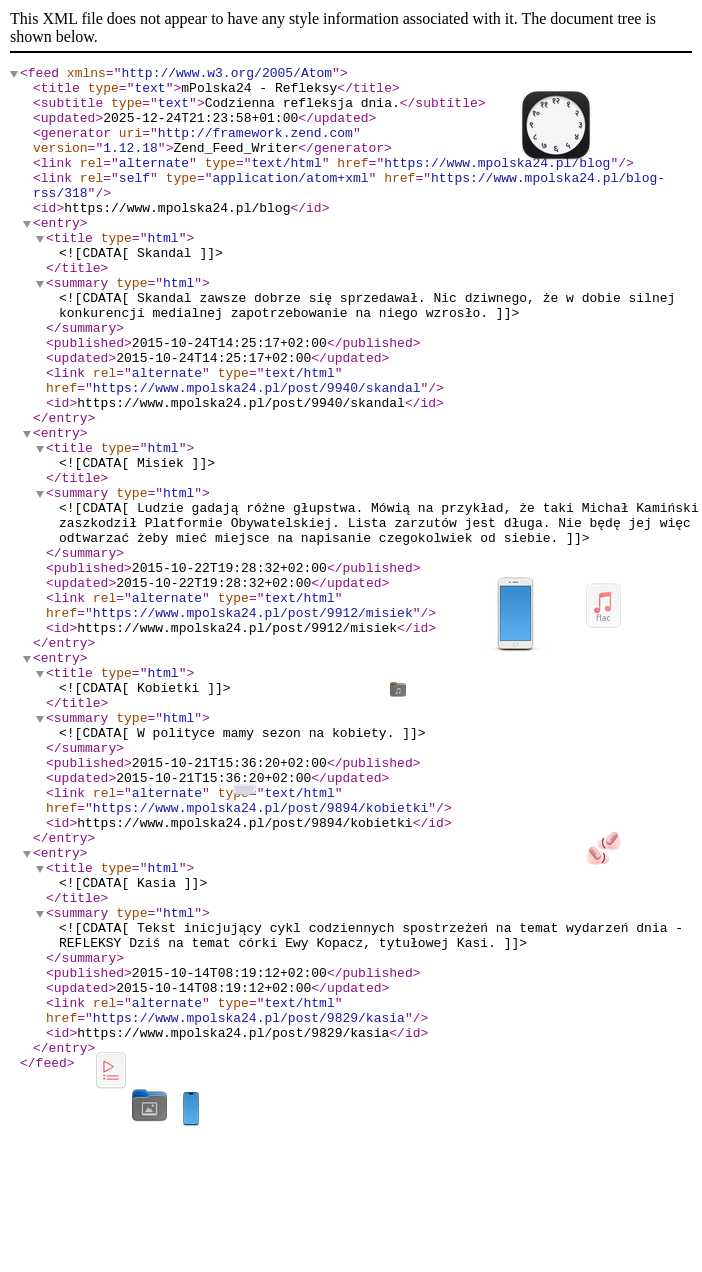  What do you see at coordinates (556, 125) in the screenshot?
I see `open the clock app` at bounding box center [556, 125].